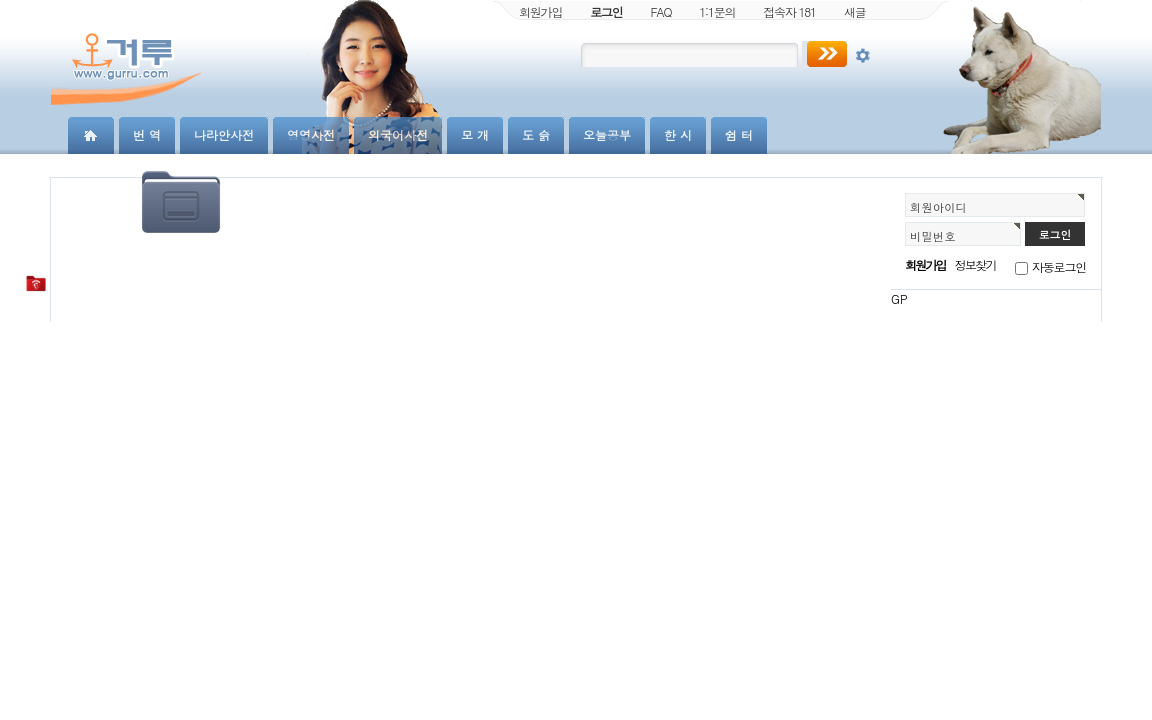 This screenshot has width=1152, height=720. Describe the element at coordinates (36, 284) in the screenshot. I see `open folder containing MSI software or drivers` at that location.